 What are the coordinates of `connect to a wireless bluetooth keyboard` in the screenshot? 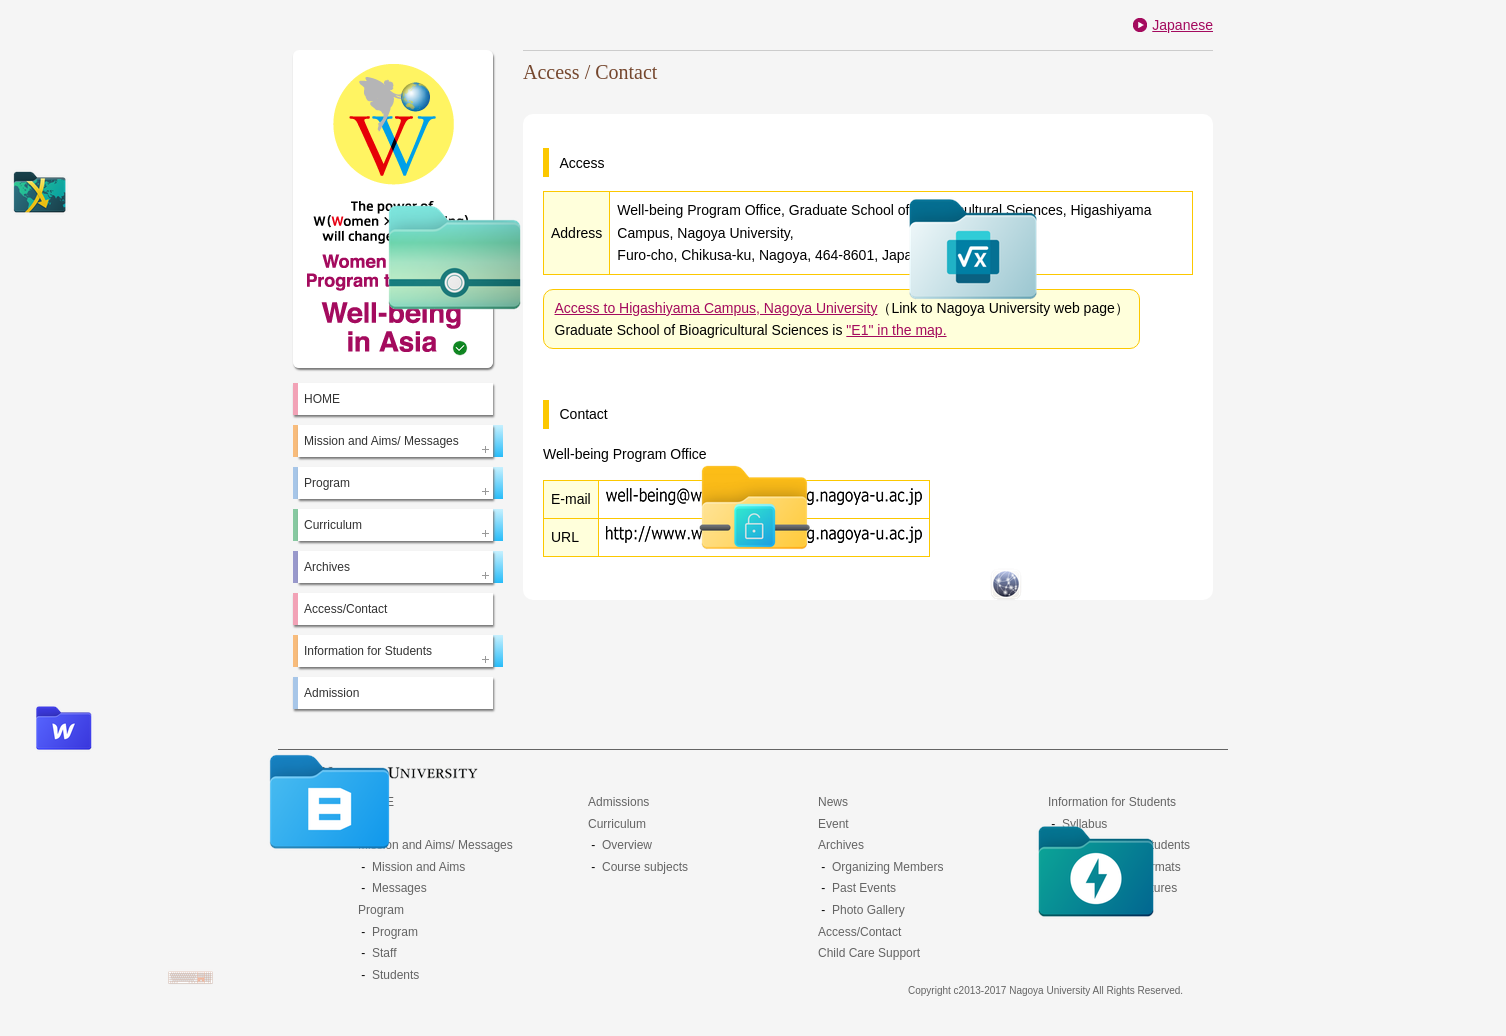 It's located at (190, 977).